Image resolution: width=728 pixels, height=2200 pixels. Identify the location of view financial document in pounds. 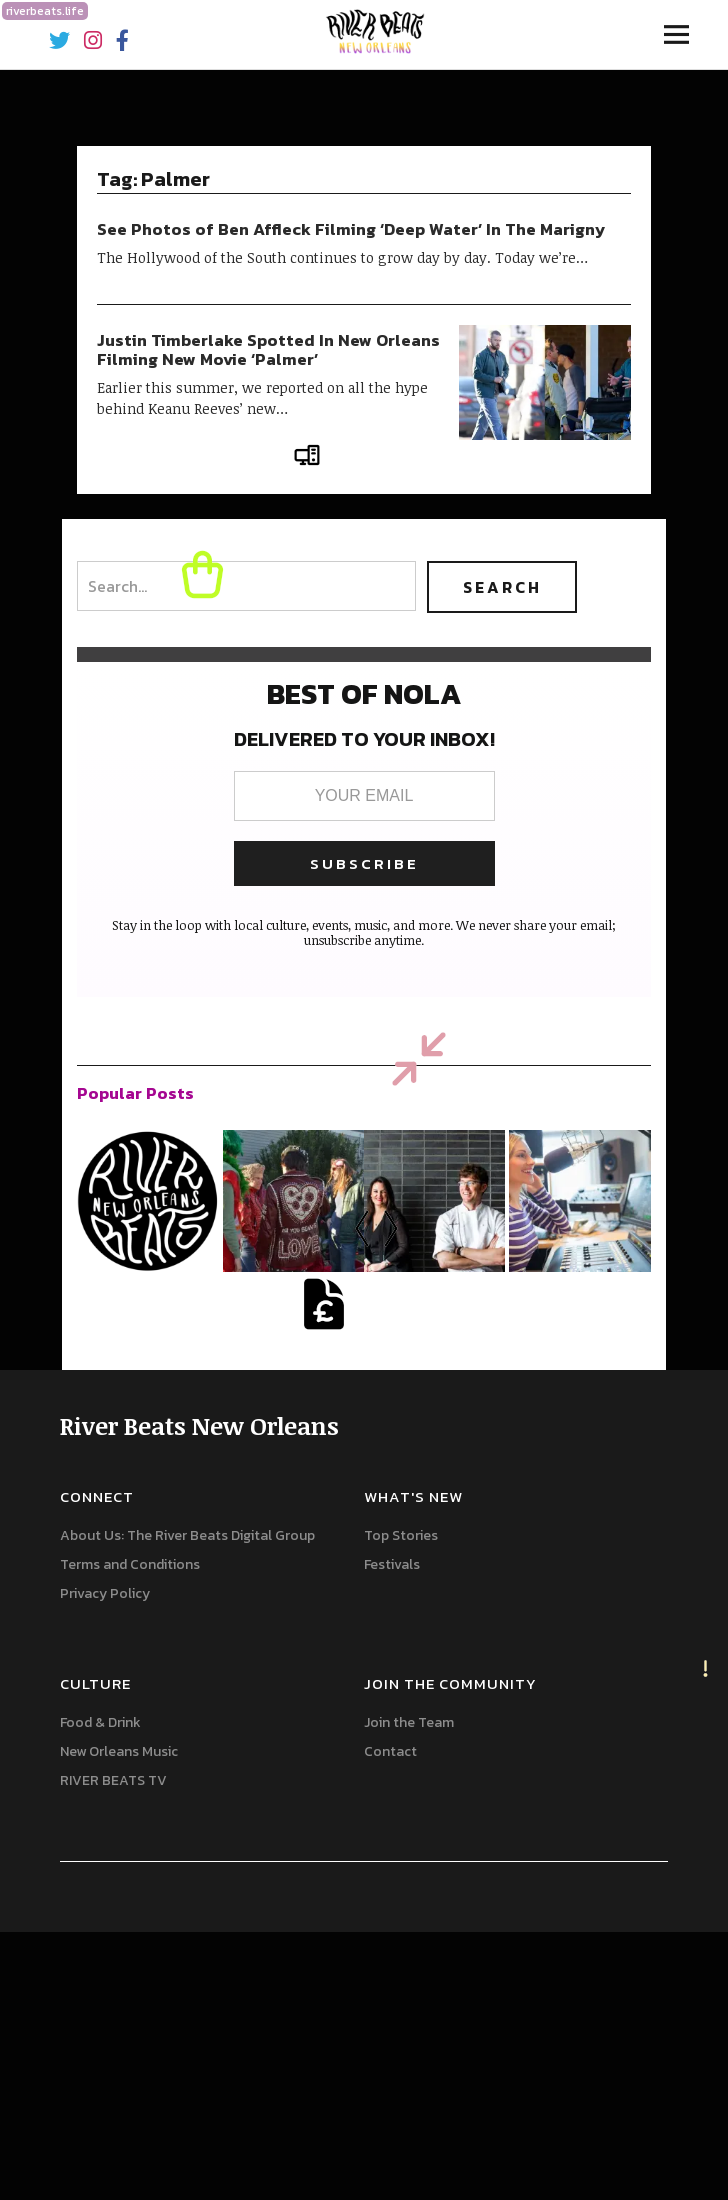
(324, 1304).